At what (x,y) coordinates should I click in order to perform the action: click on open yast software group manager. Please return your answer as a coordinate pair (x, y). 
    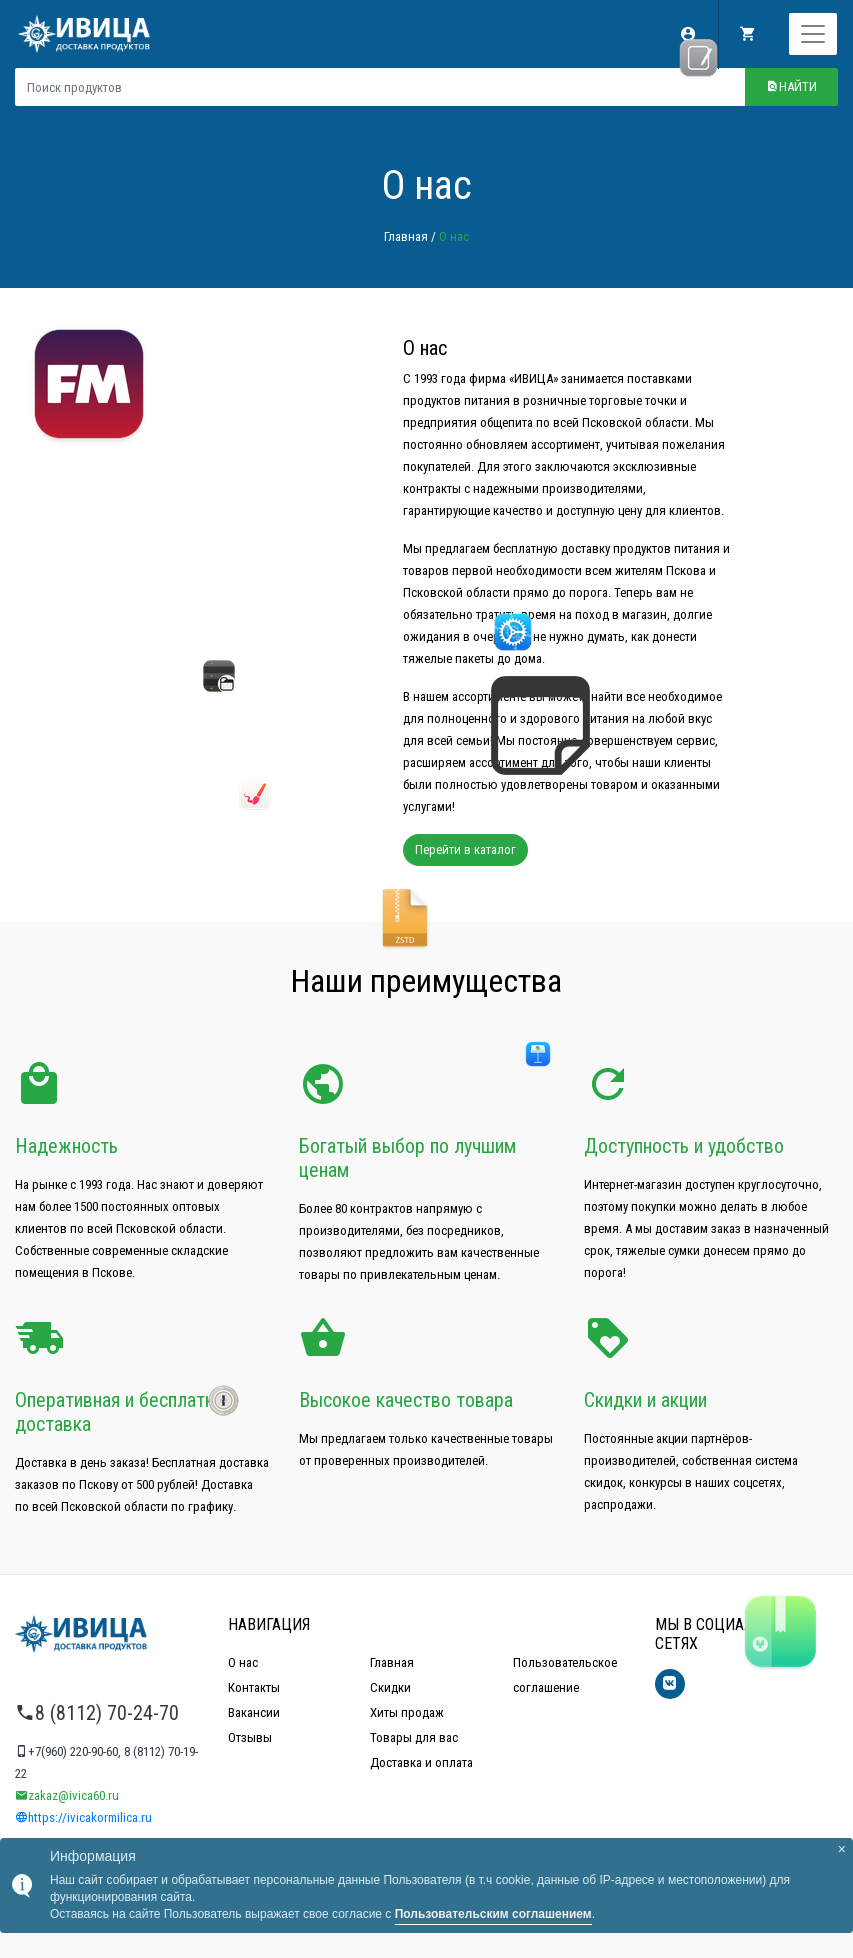
    Looking at the image, I should click on (780, 1631).